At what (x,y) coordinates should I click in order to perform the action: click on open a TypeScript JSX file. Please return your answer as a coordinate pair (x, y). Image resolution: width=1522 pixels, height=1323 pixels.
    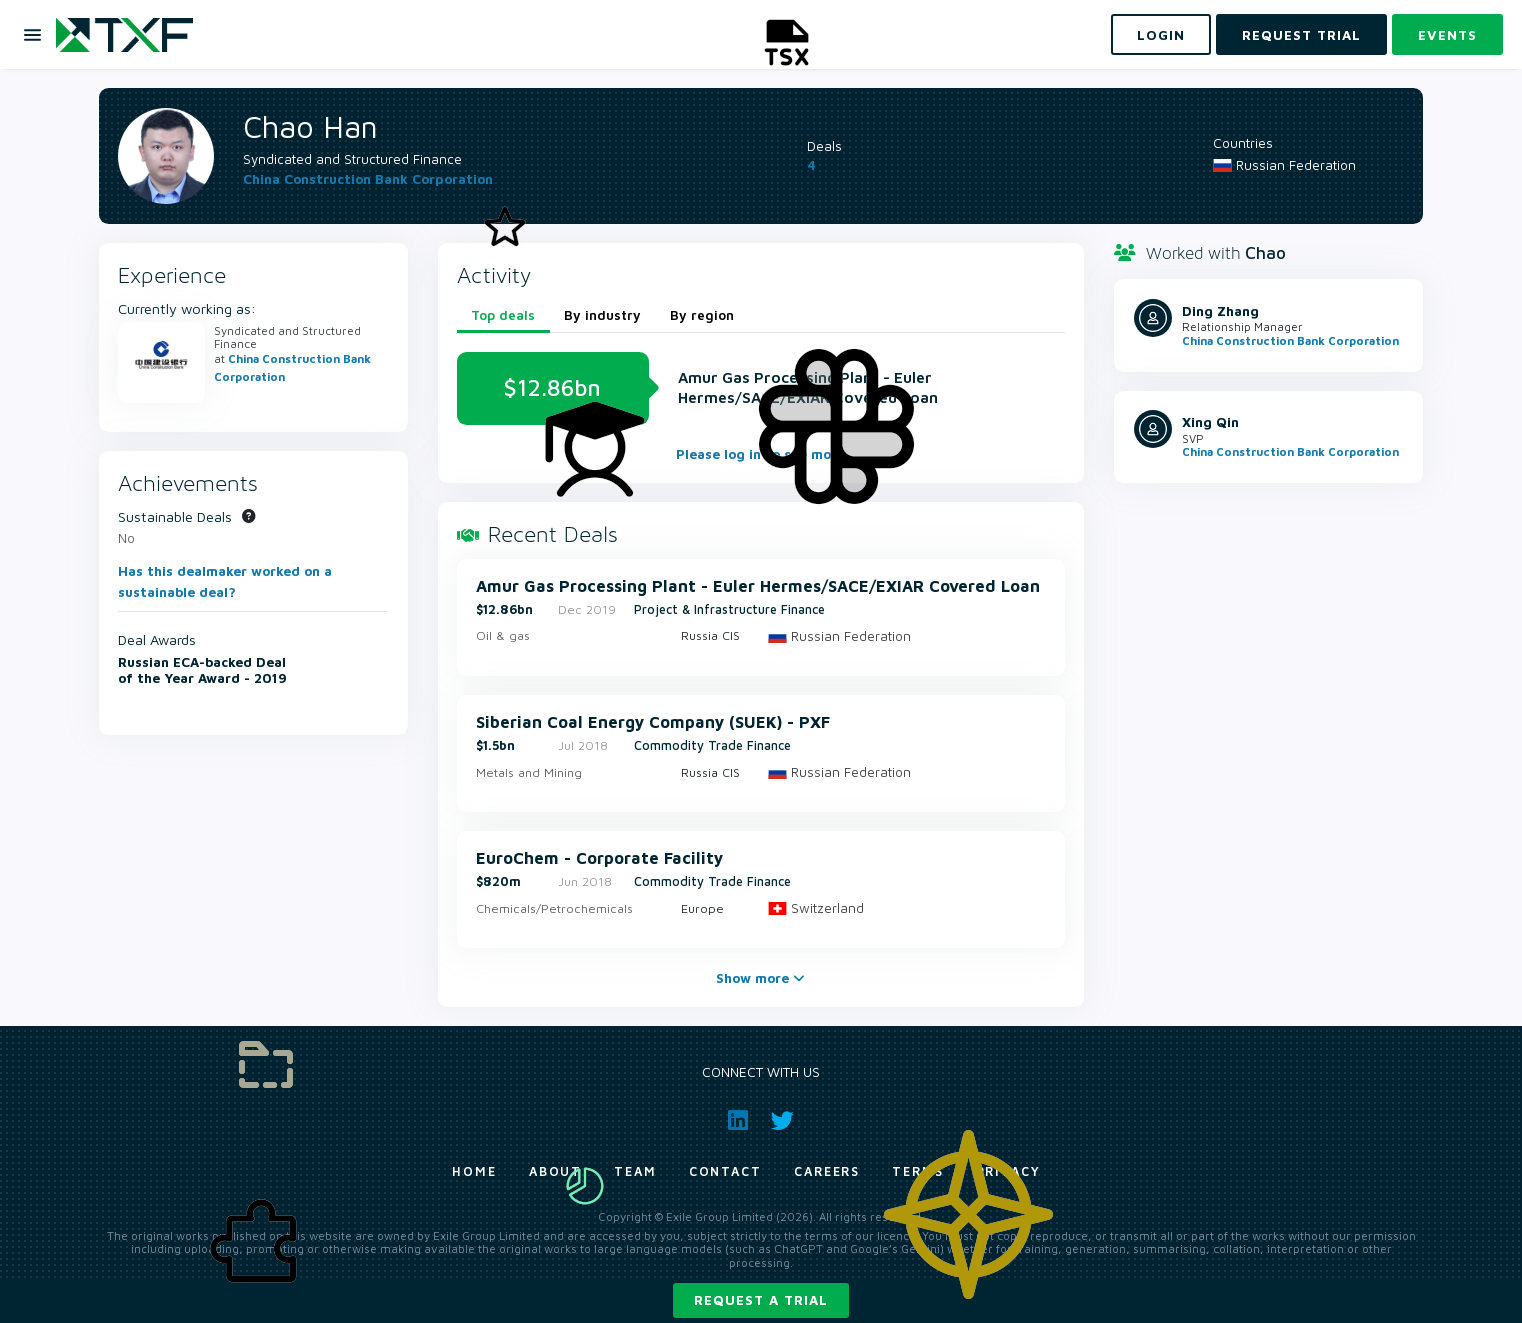
    Looking at the image, I should click on (787, 44).